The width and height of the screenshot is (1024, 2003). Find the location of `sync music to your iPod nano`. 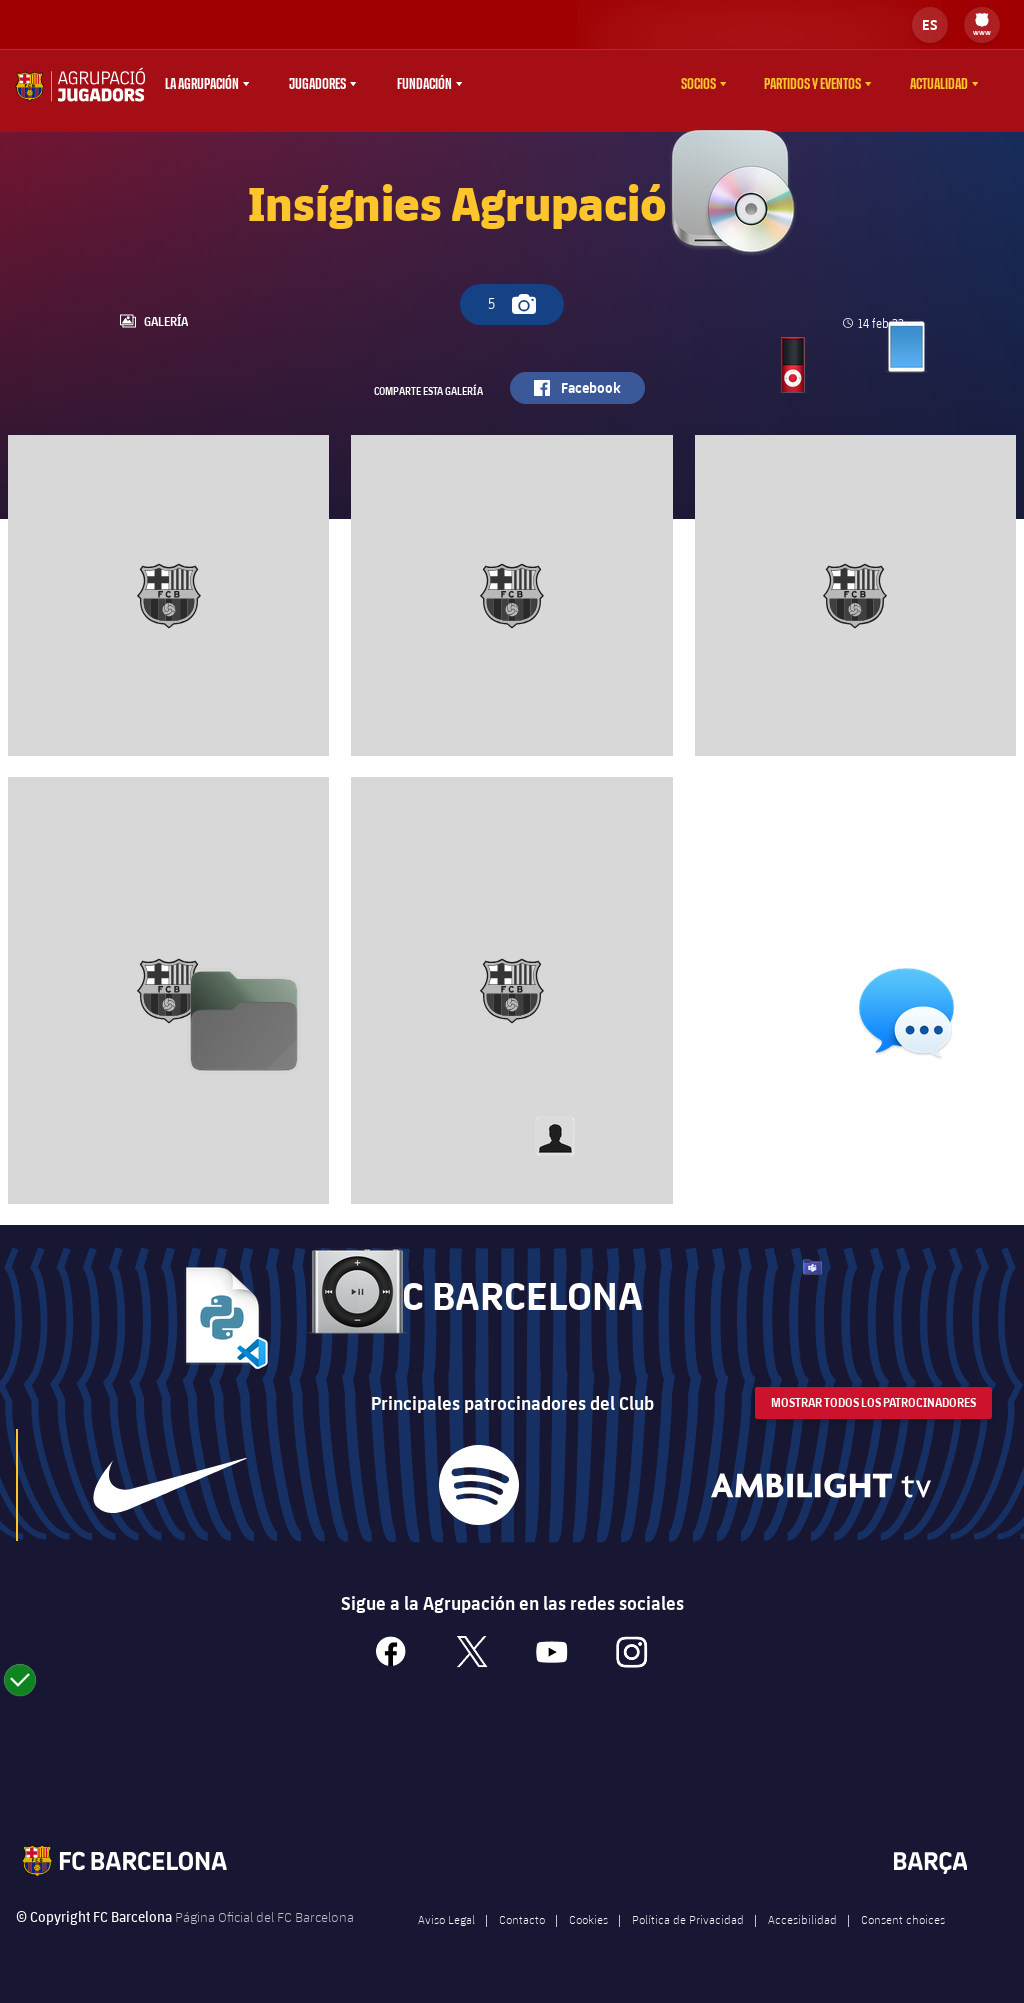

sync music to your iPod nano is located at coordinates (792, 365).